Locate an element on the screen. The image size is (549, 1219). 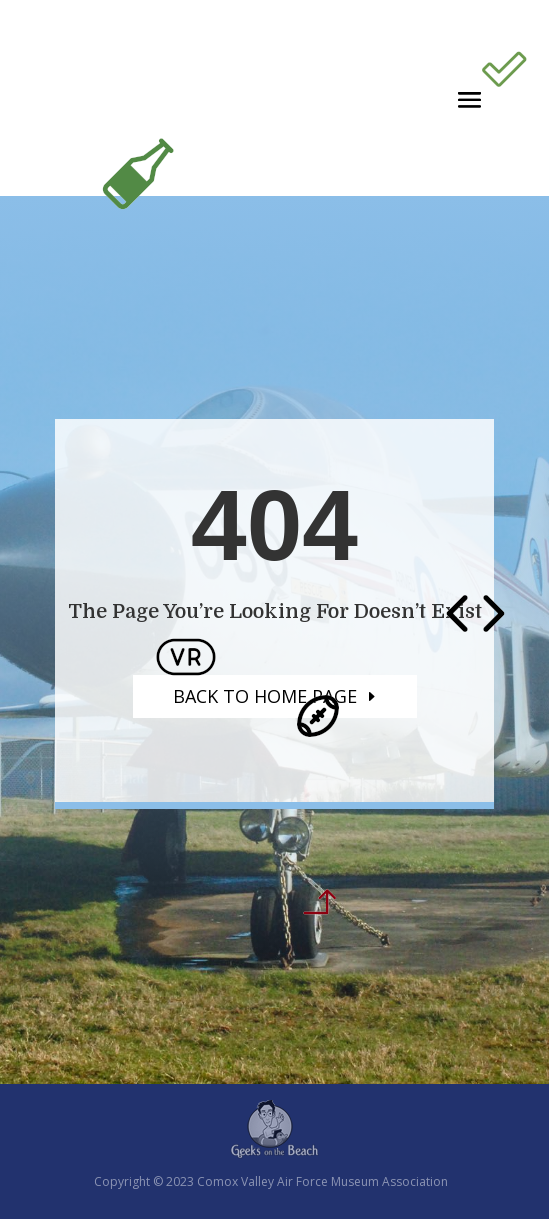
turn right then continue forward is located at coordinates (321, 903).